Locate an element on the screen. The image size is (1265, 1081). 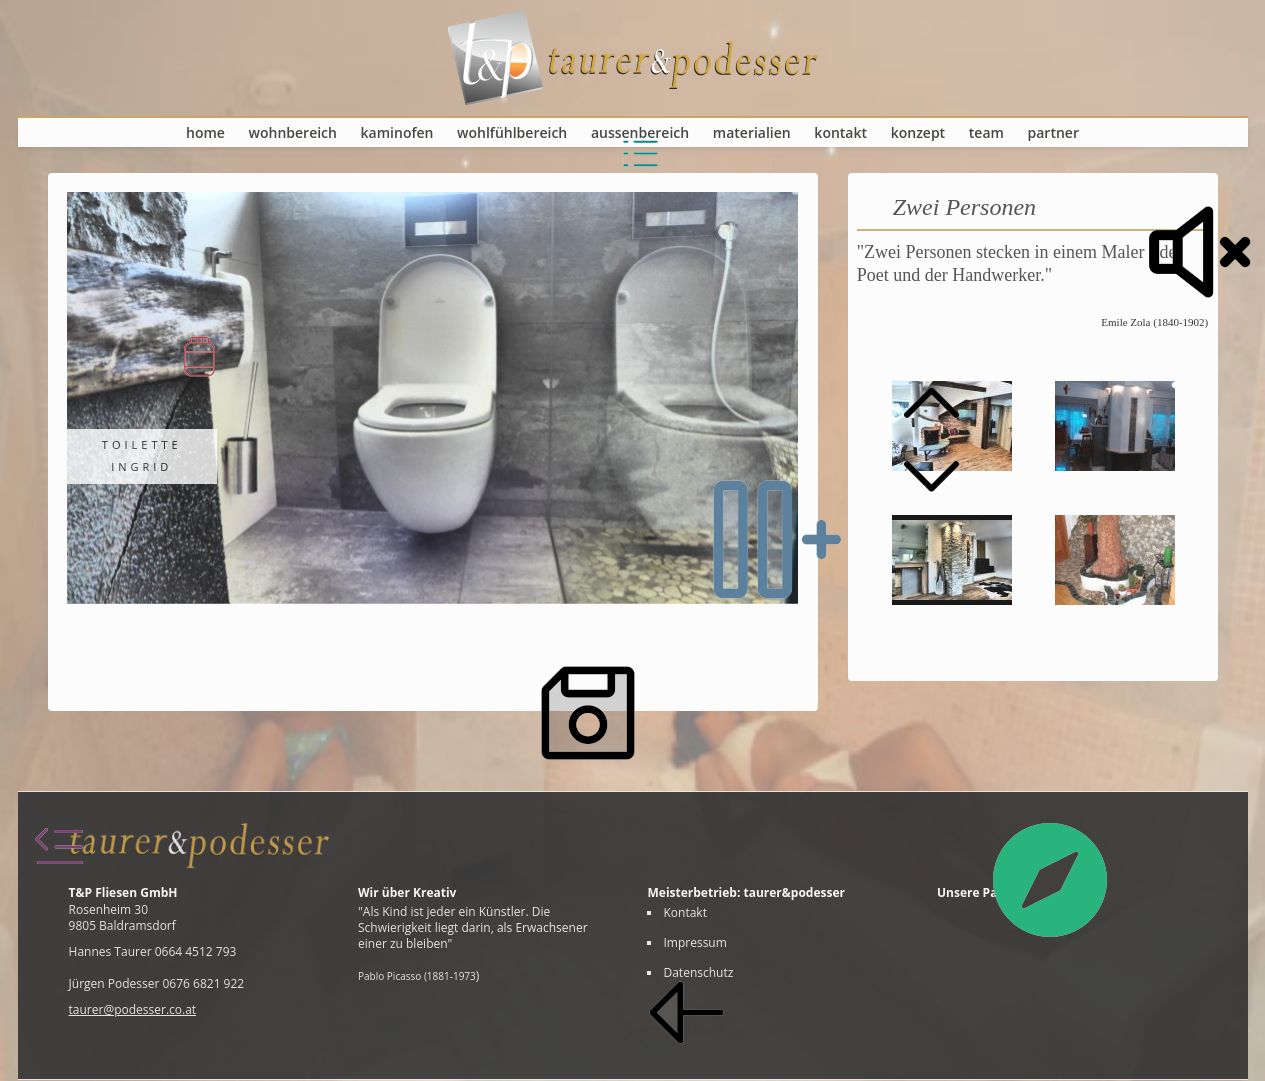
view or manage stored items is located at coordinates (199, 356).